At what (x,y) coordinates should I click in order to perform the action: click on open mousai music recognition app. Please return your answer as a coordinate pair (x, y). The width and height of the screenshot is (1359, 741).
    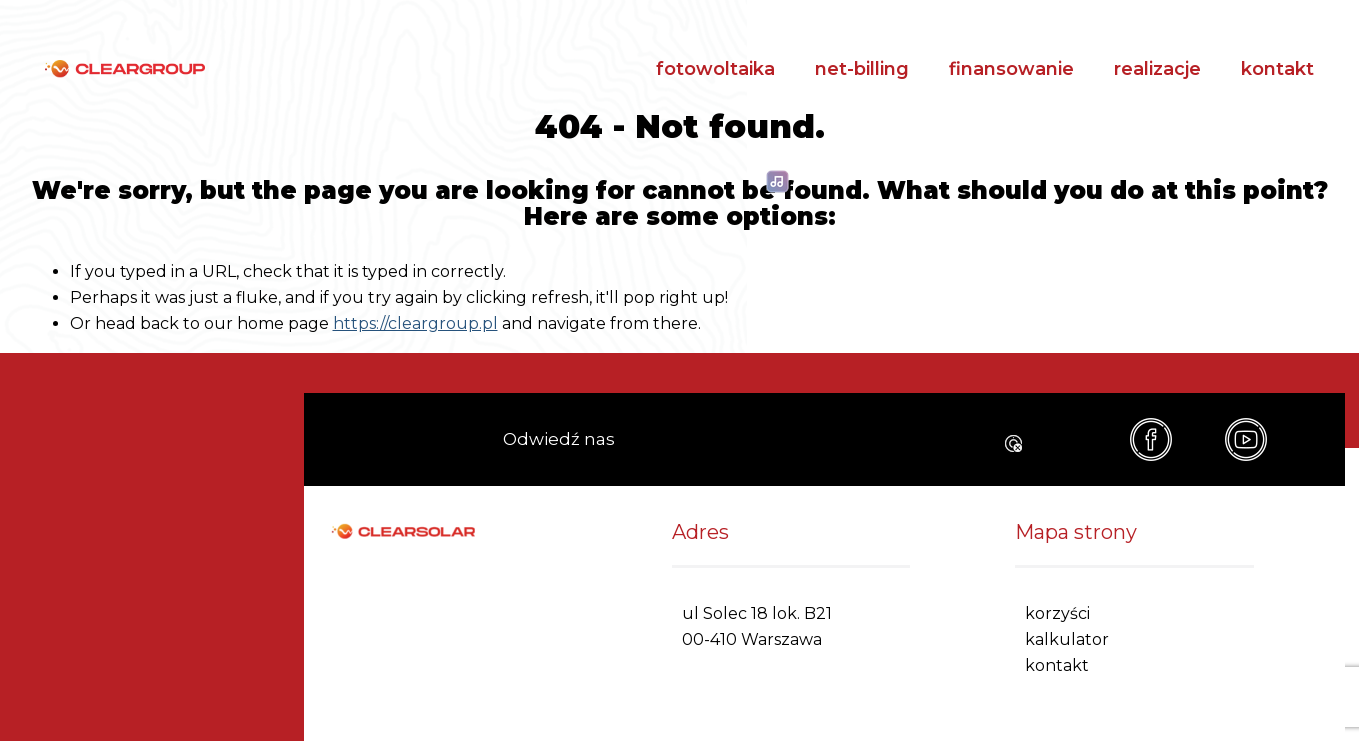
    Looking at the image, I should click on (777, 181).